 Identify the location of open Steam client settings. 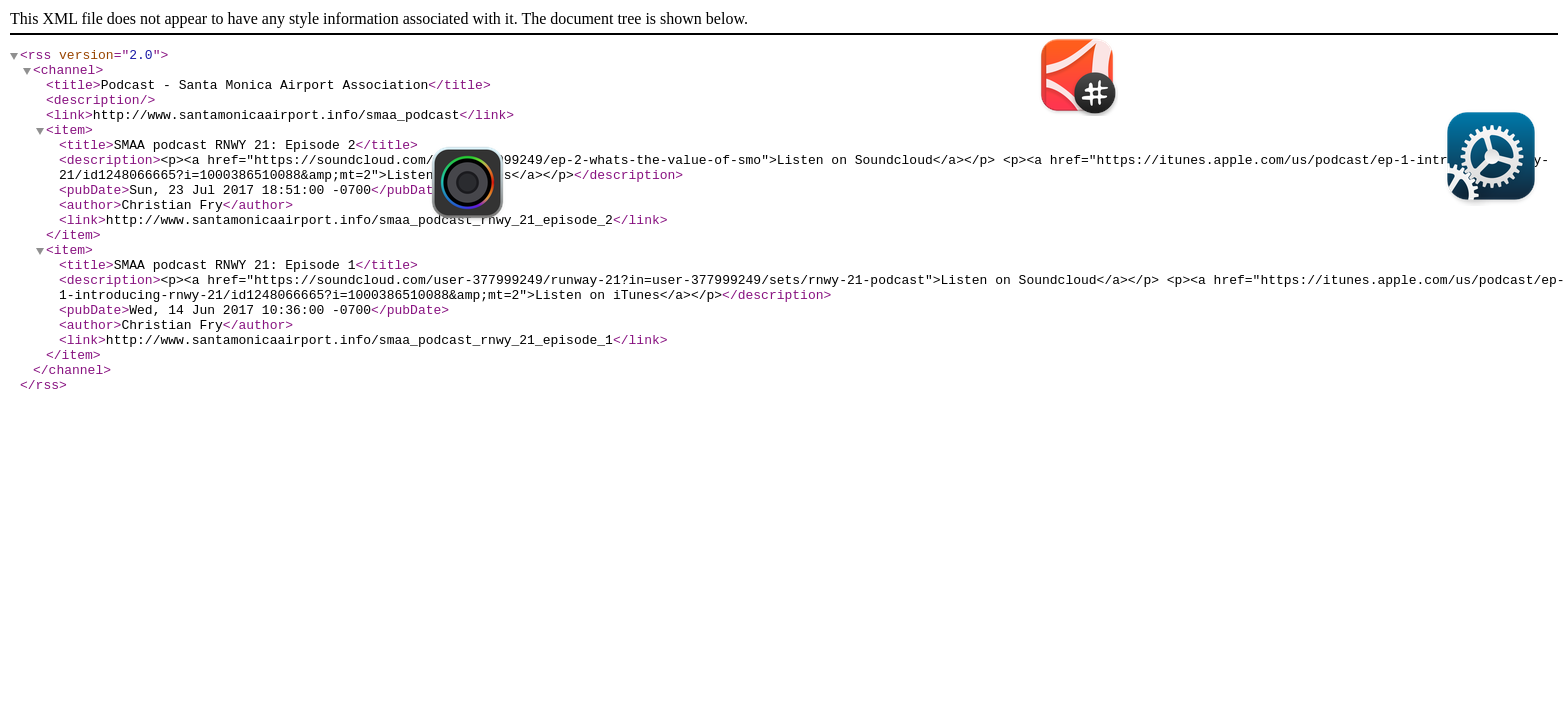
(1491, 156).